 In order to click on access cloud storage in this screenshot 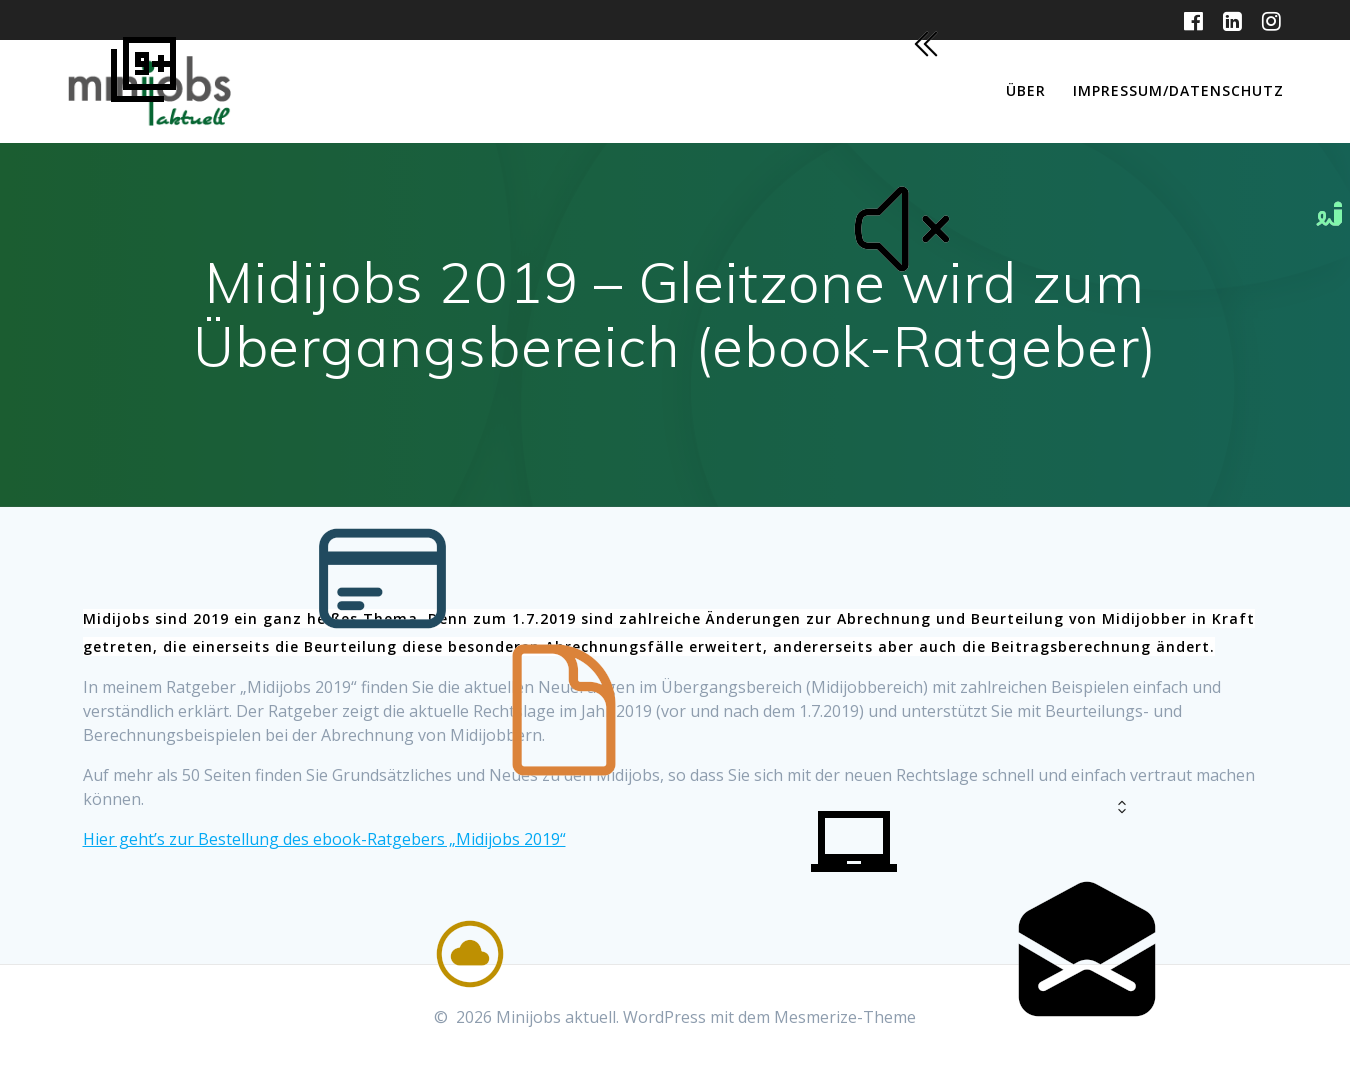, I will do `click(470, 954)`.